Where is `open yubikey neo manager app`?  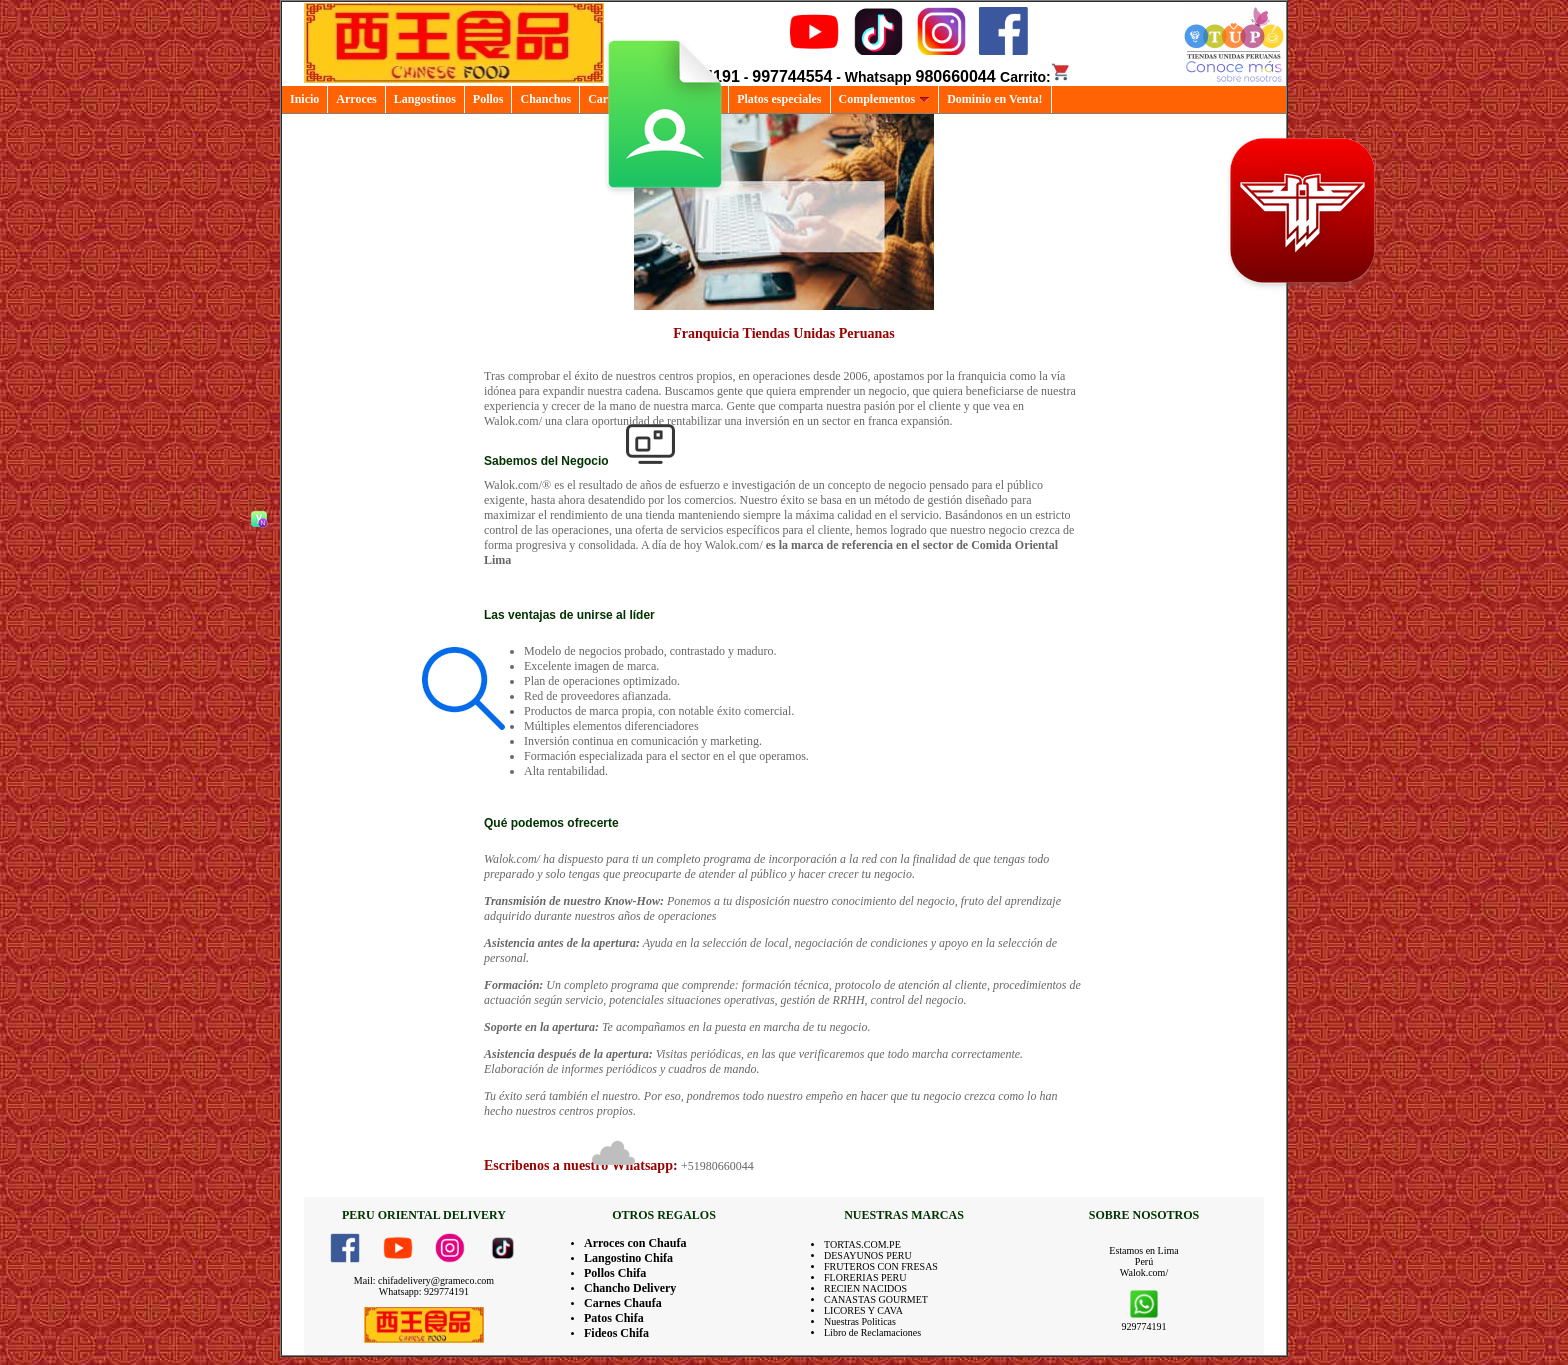 open yubikey neo manager app is located at coordinates (259, 519).